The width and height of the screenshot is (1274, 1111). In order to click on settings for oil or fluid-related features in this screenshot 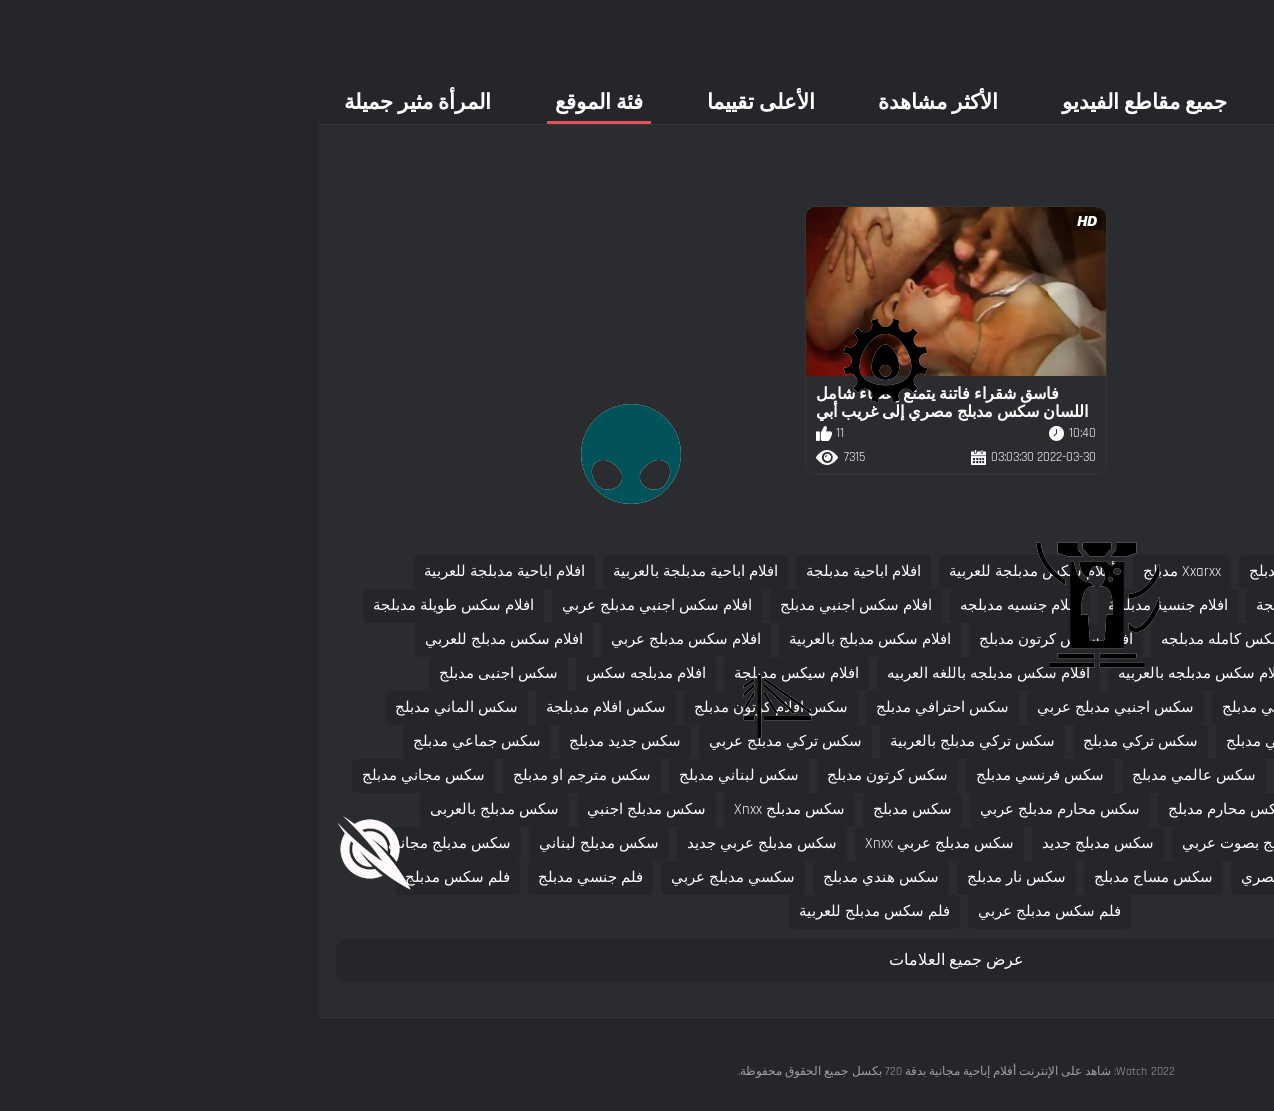, I will do `click(885, 360)`.